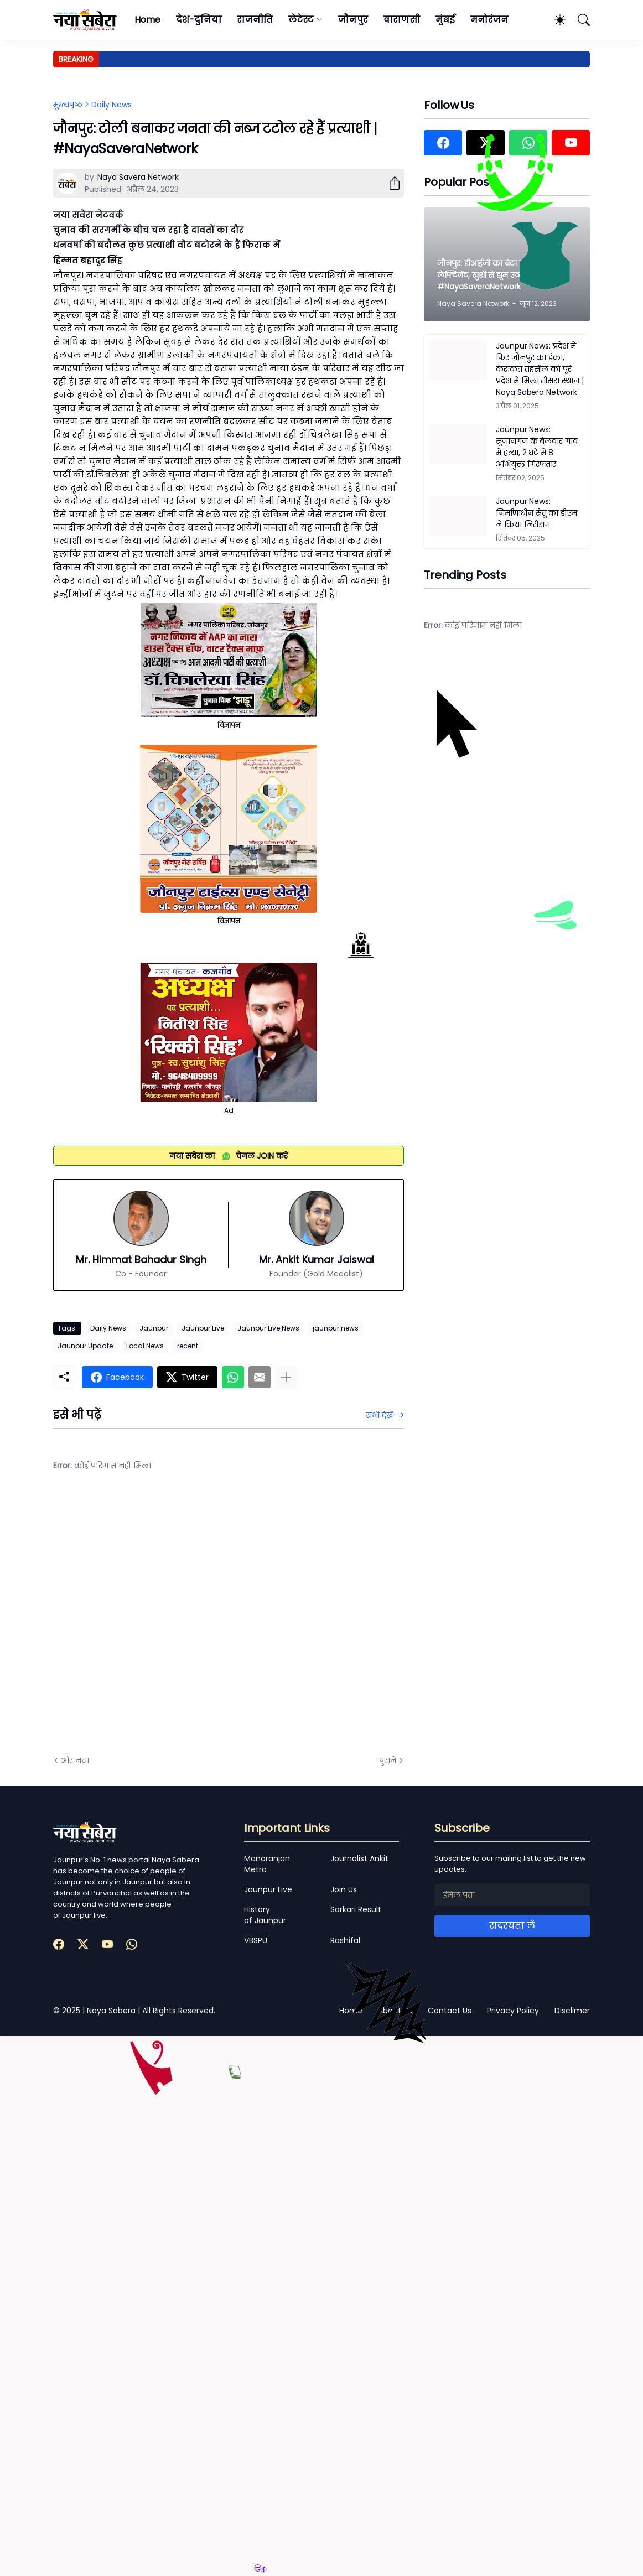 The image size is (643, 2576). Describe the element at coordinates (545, 256) in the screenshot. I see `equip body armor or protective vest` at that location.